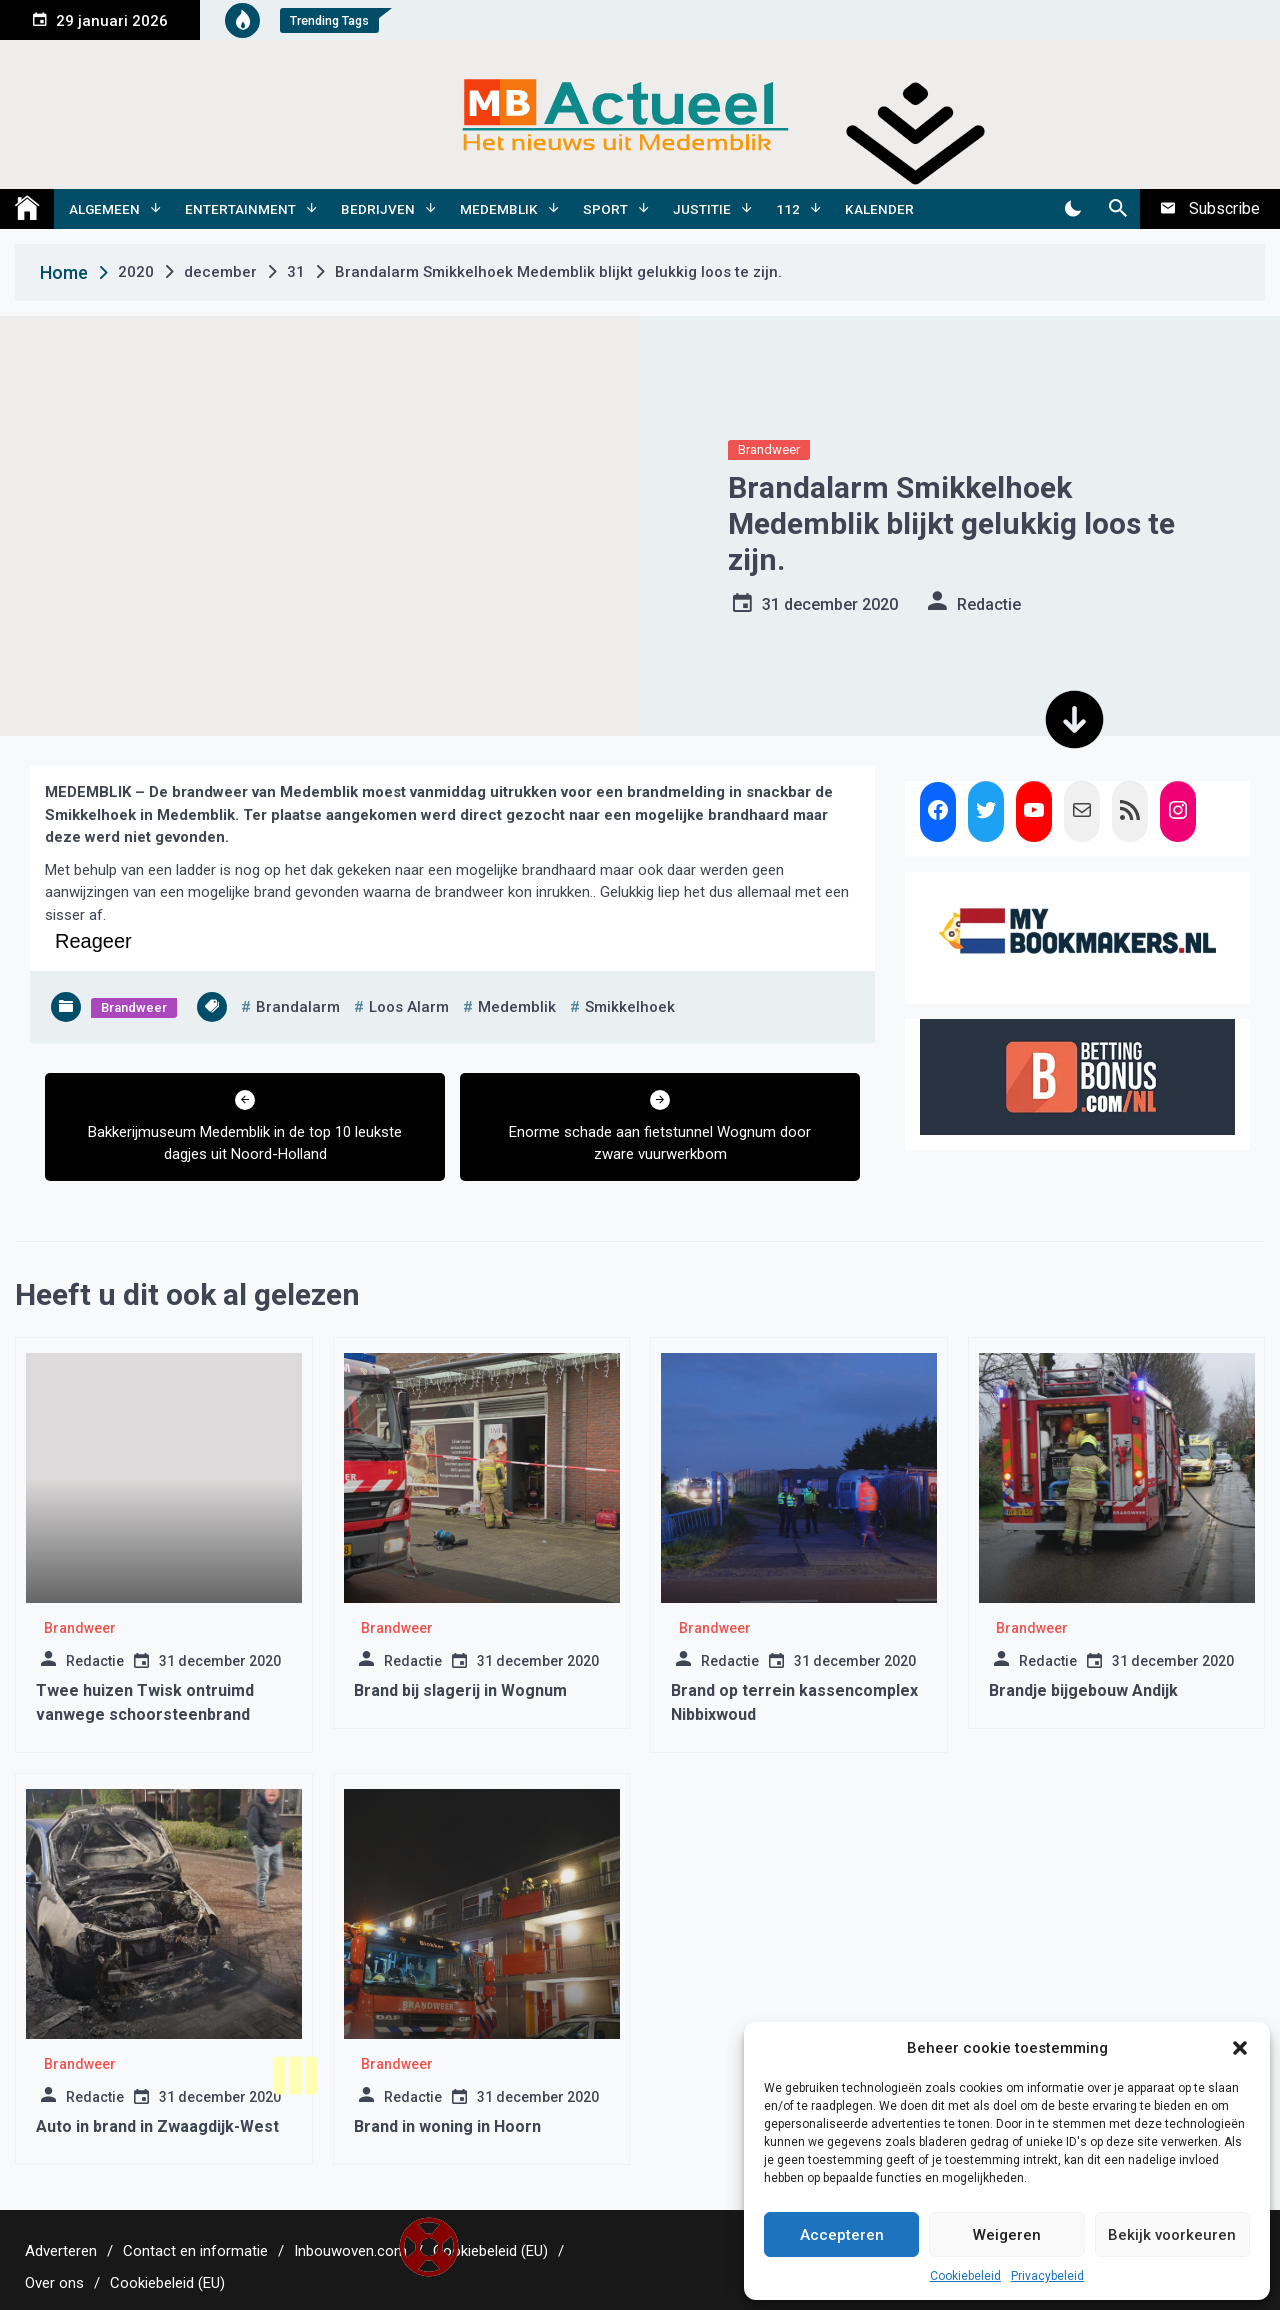  I want to click on download file or content, so click(1074, 719).